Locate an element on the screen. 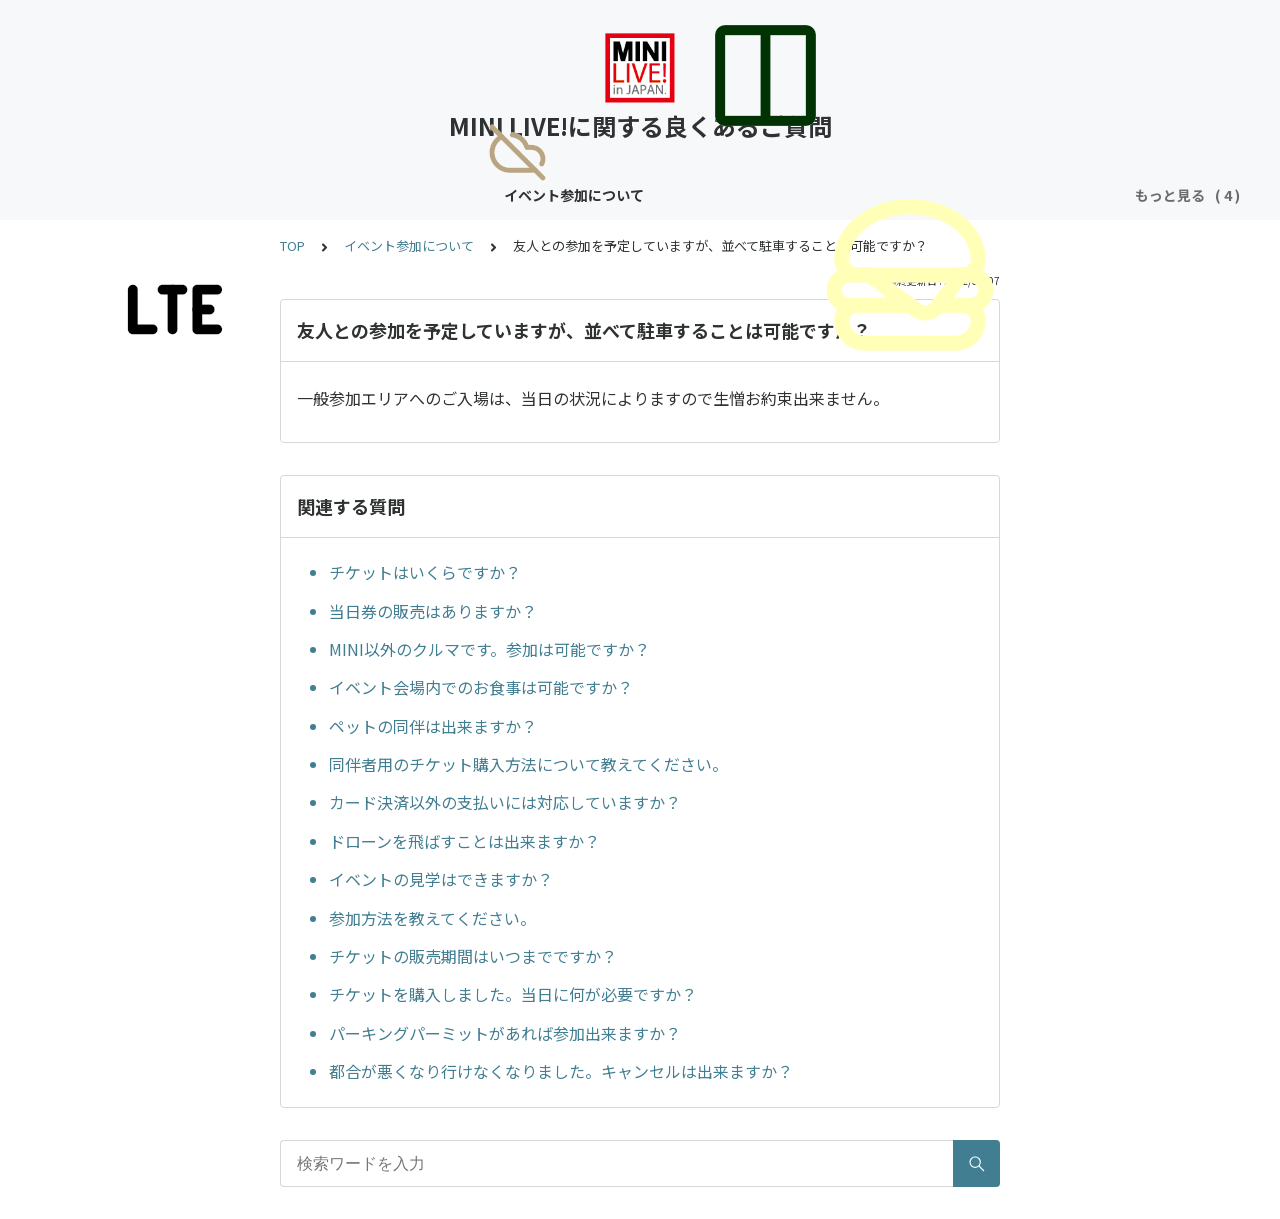 This screenshot has height=1219, width=1280. view food or restaurant options is located at coordinates (910, 275).